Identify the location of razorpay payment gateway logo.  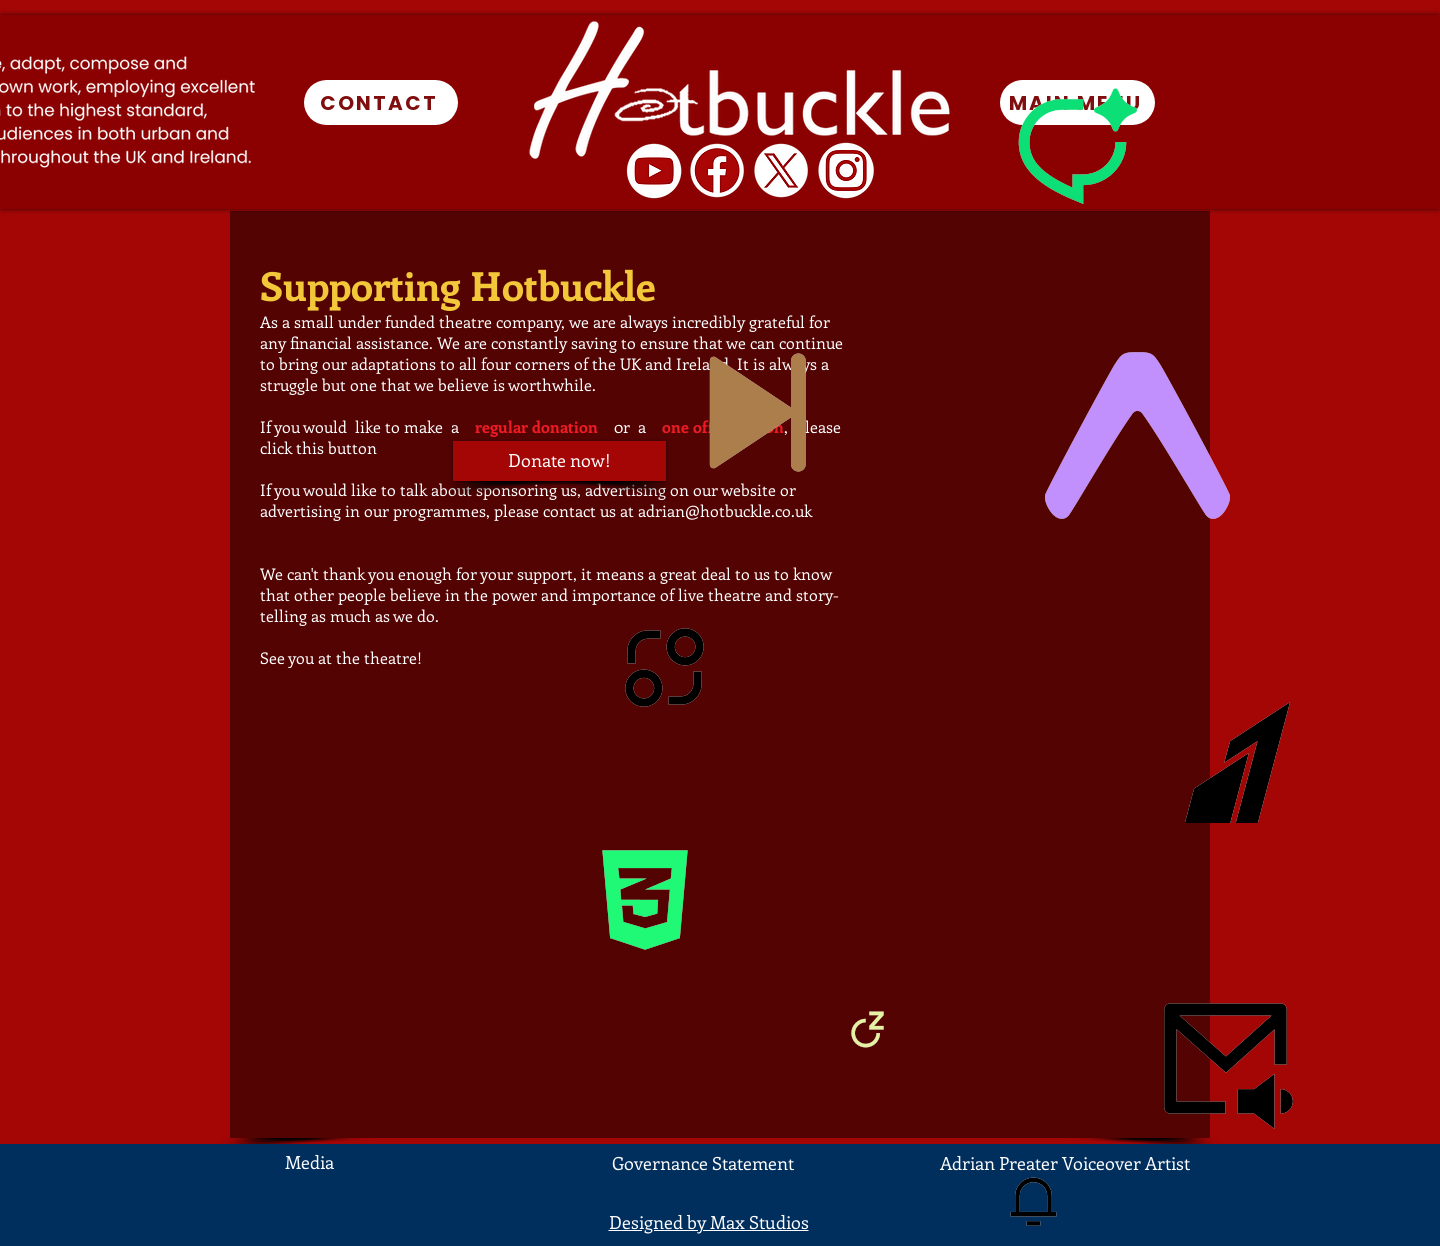
(1237, 762).